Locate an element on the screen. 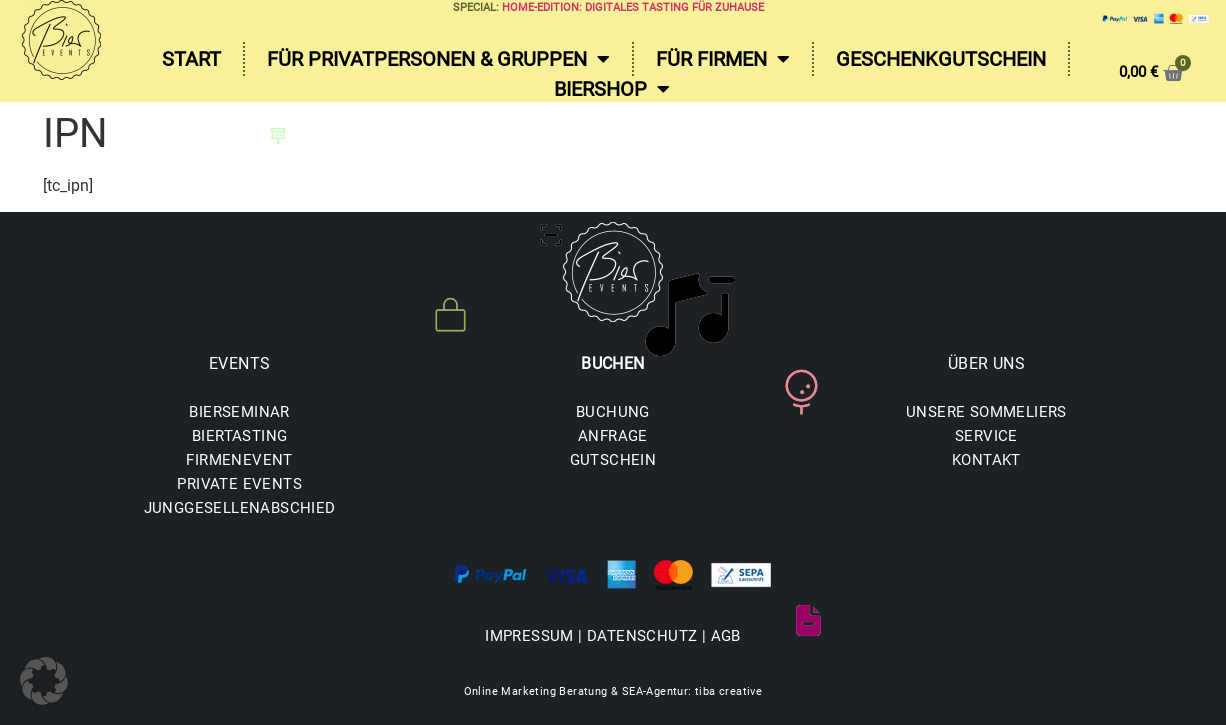 The width and height of the screenshot is (1226, 725). scan a barcode or QR code is located at coordinates (551, 235).